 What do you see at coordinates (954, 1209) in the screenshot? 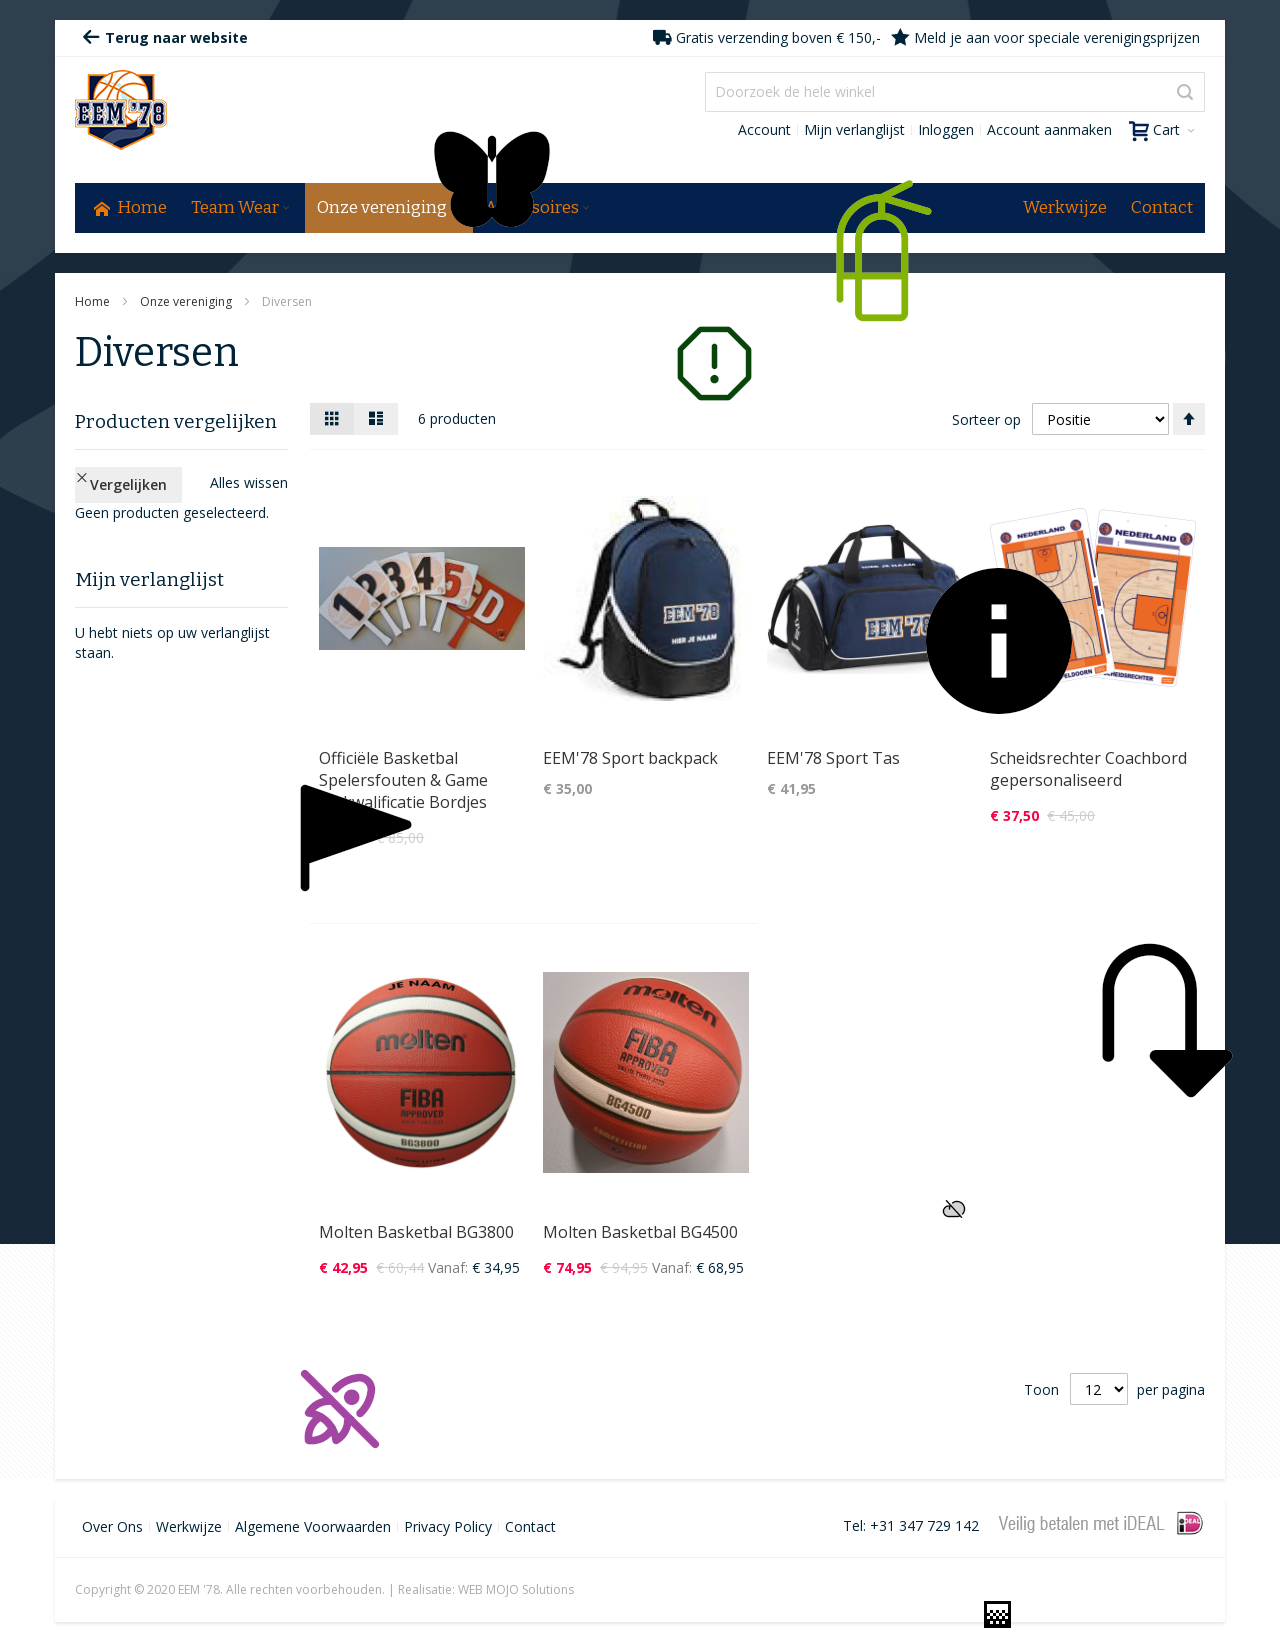
I see `cloud sync is disabled or unavailable` at bounding box center [954, 1209].